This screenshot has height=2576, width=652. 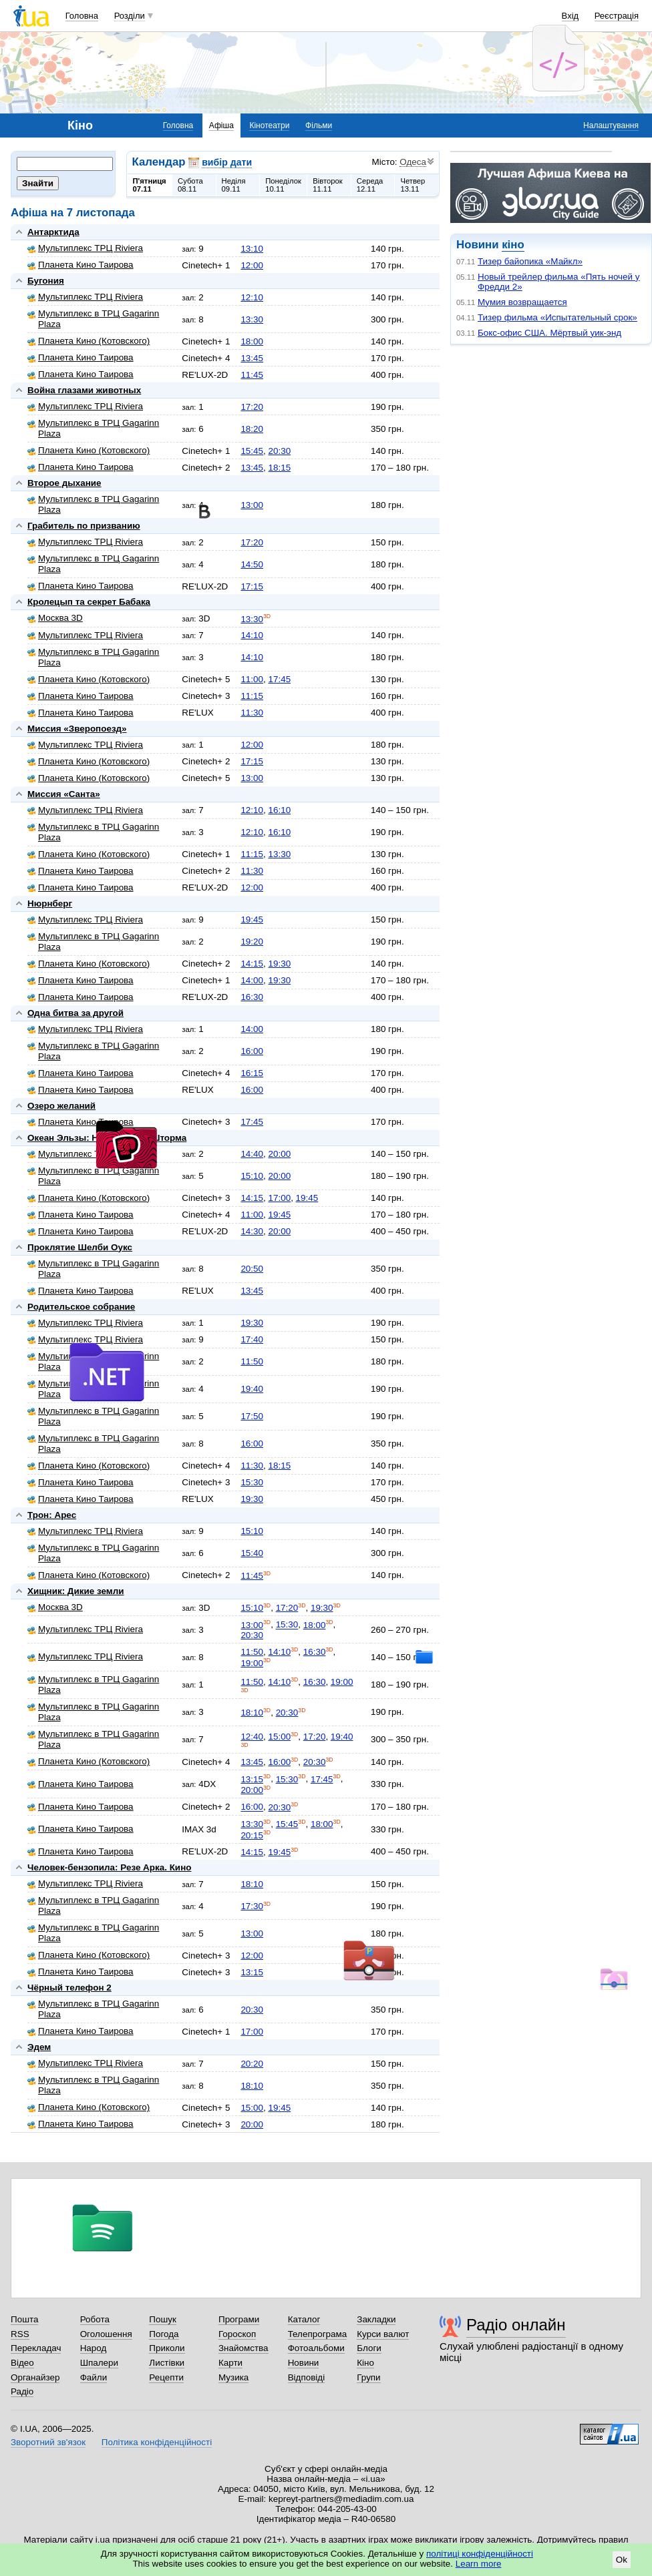 I want to click on open folder containing pokémon heal ball items or games, so click(x=614, y=1980).